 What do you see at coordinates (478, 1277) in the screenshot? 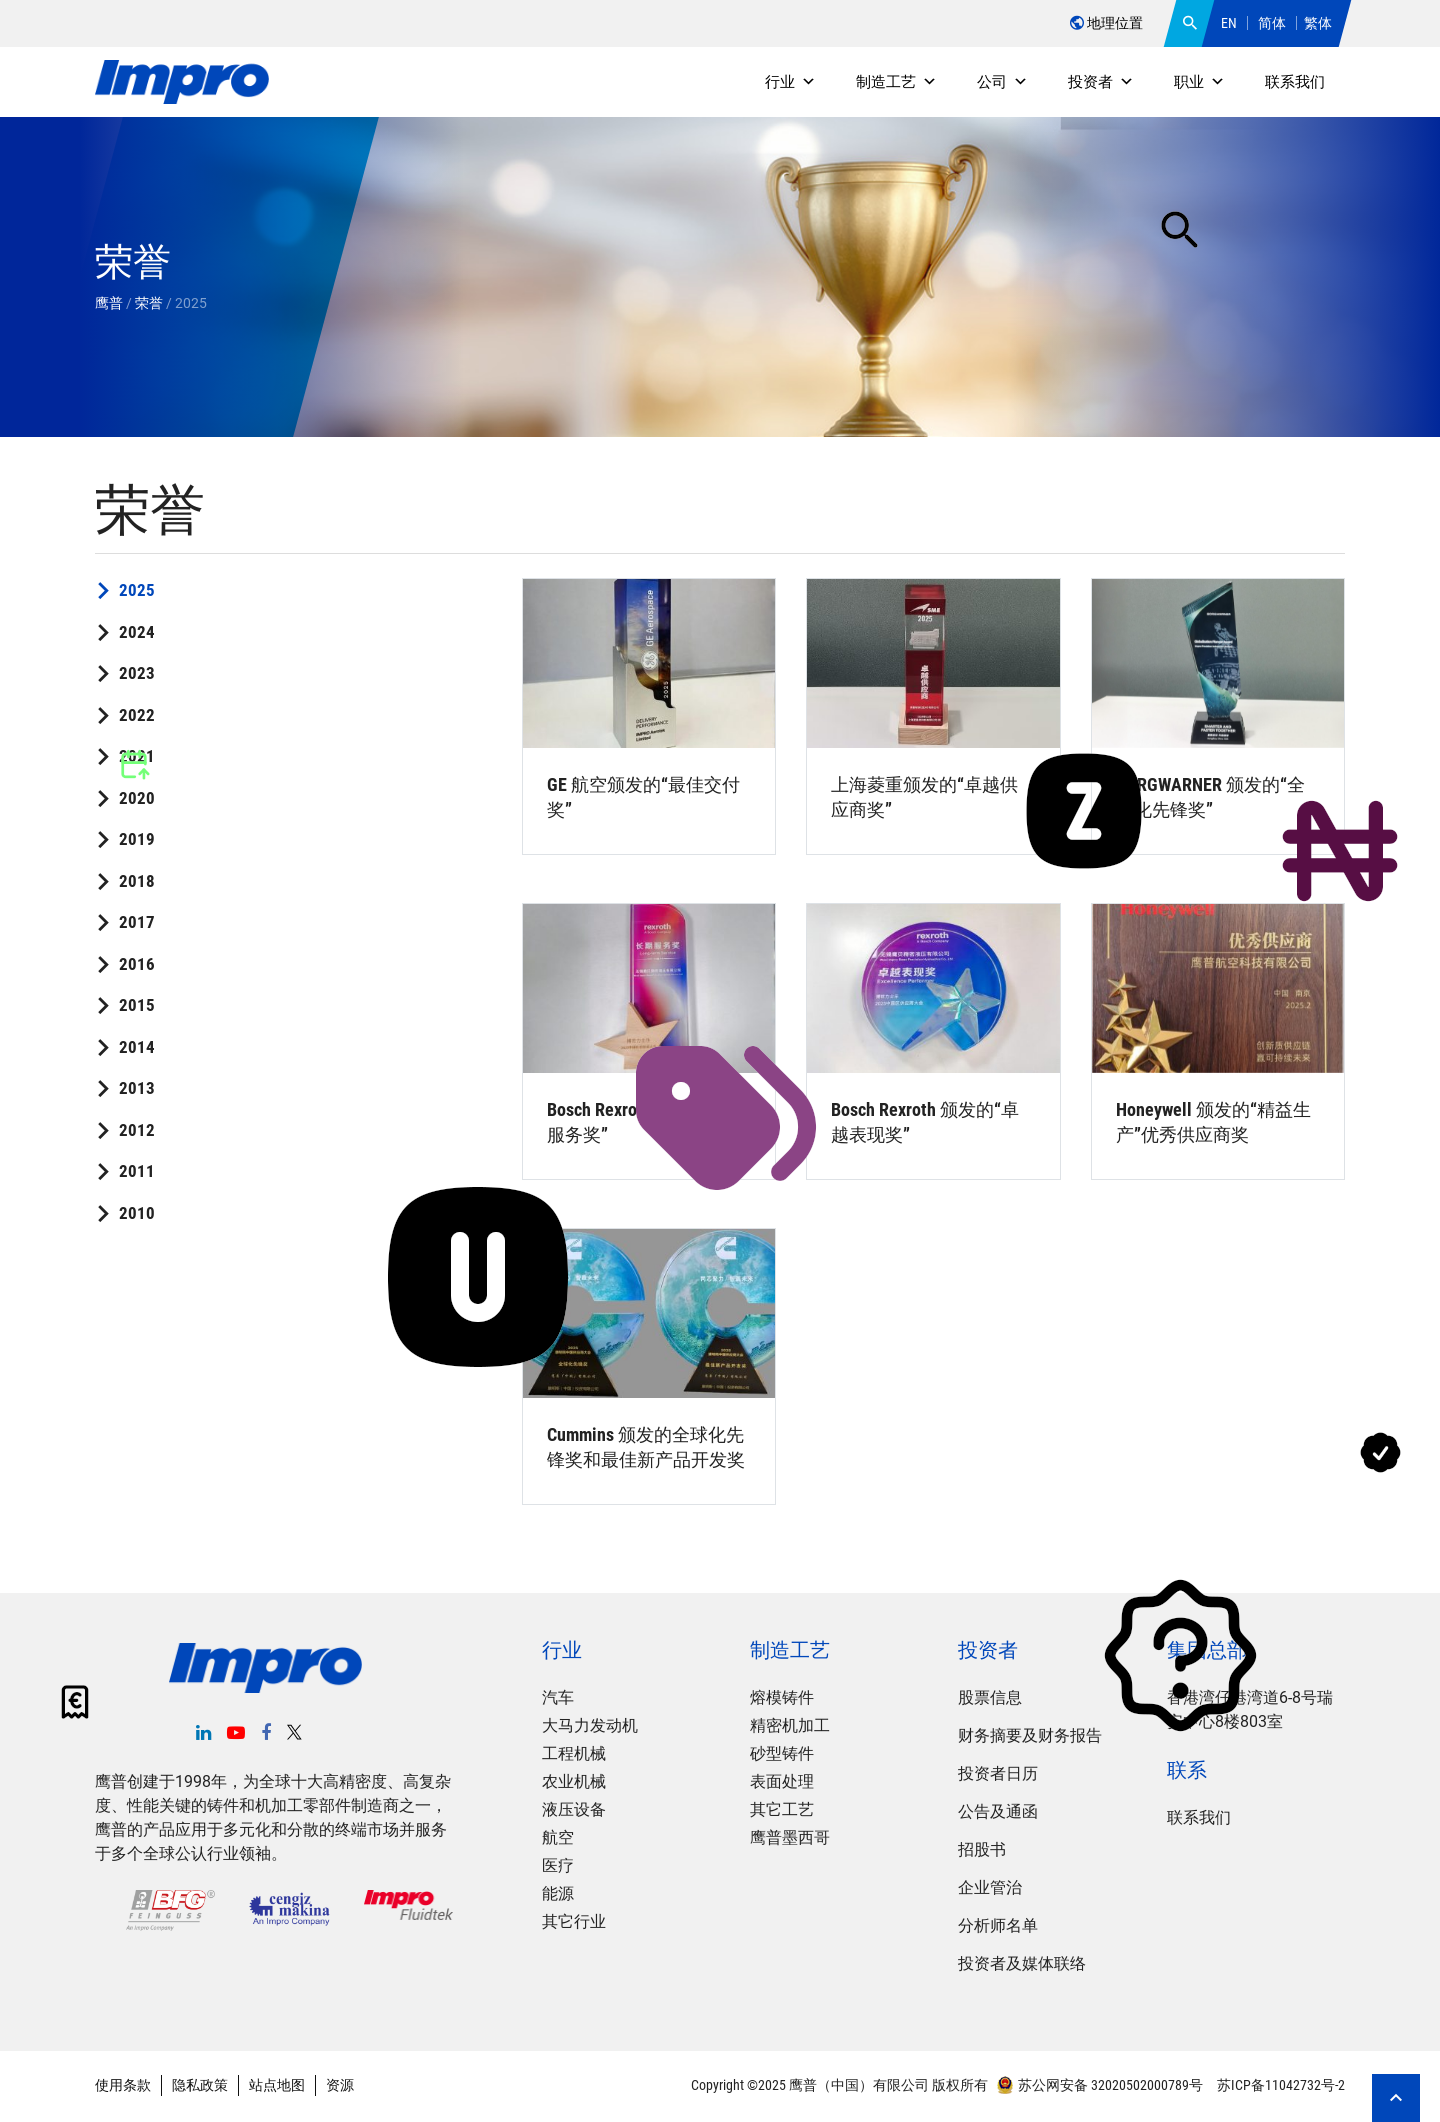
I see `indicates an unread item or status` at bounding box center [478, 1277].